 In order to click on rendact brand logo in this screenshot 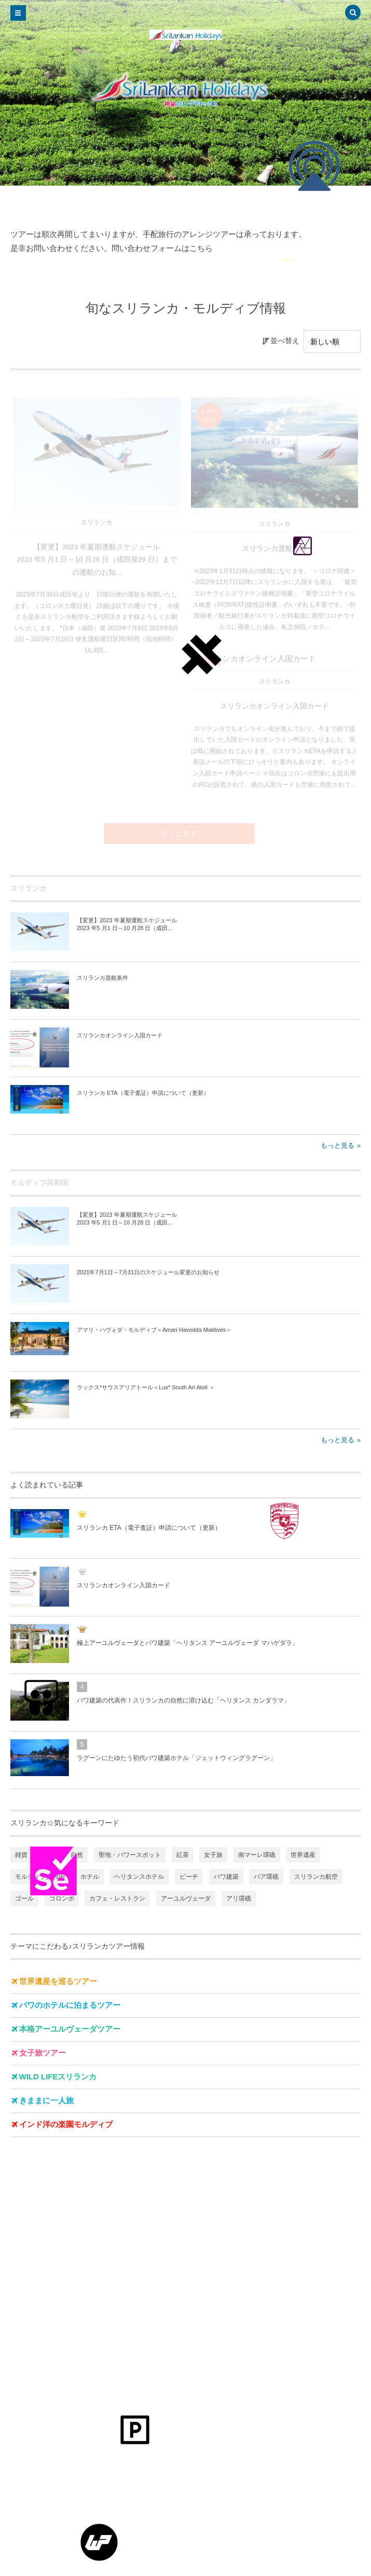, I will do `click(99, 2542)`.